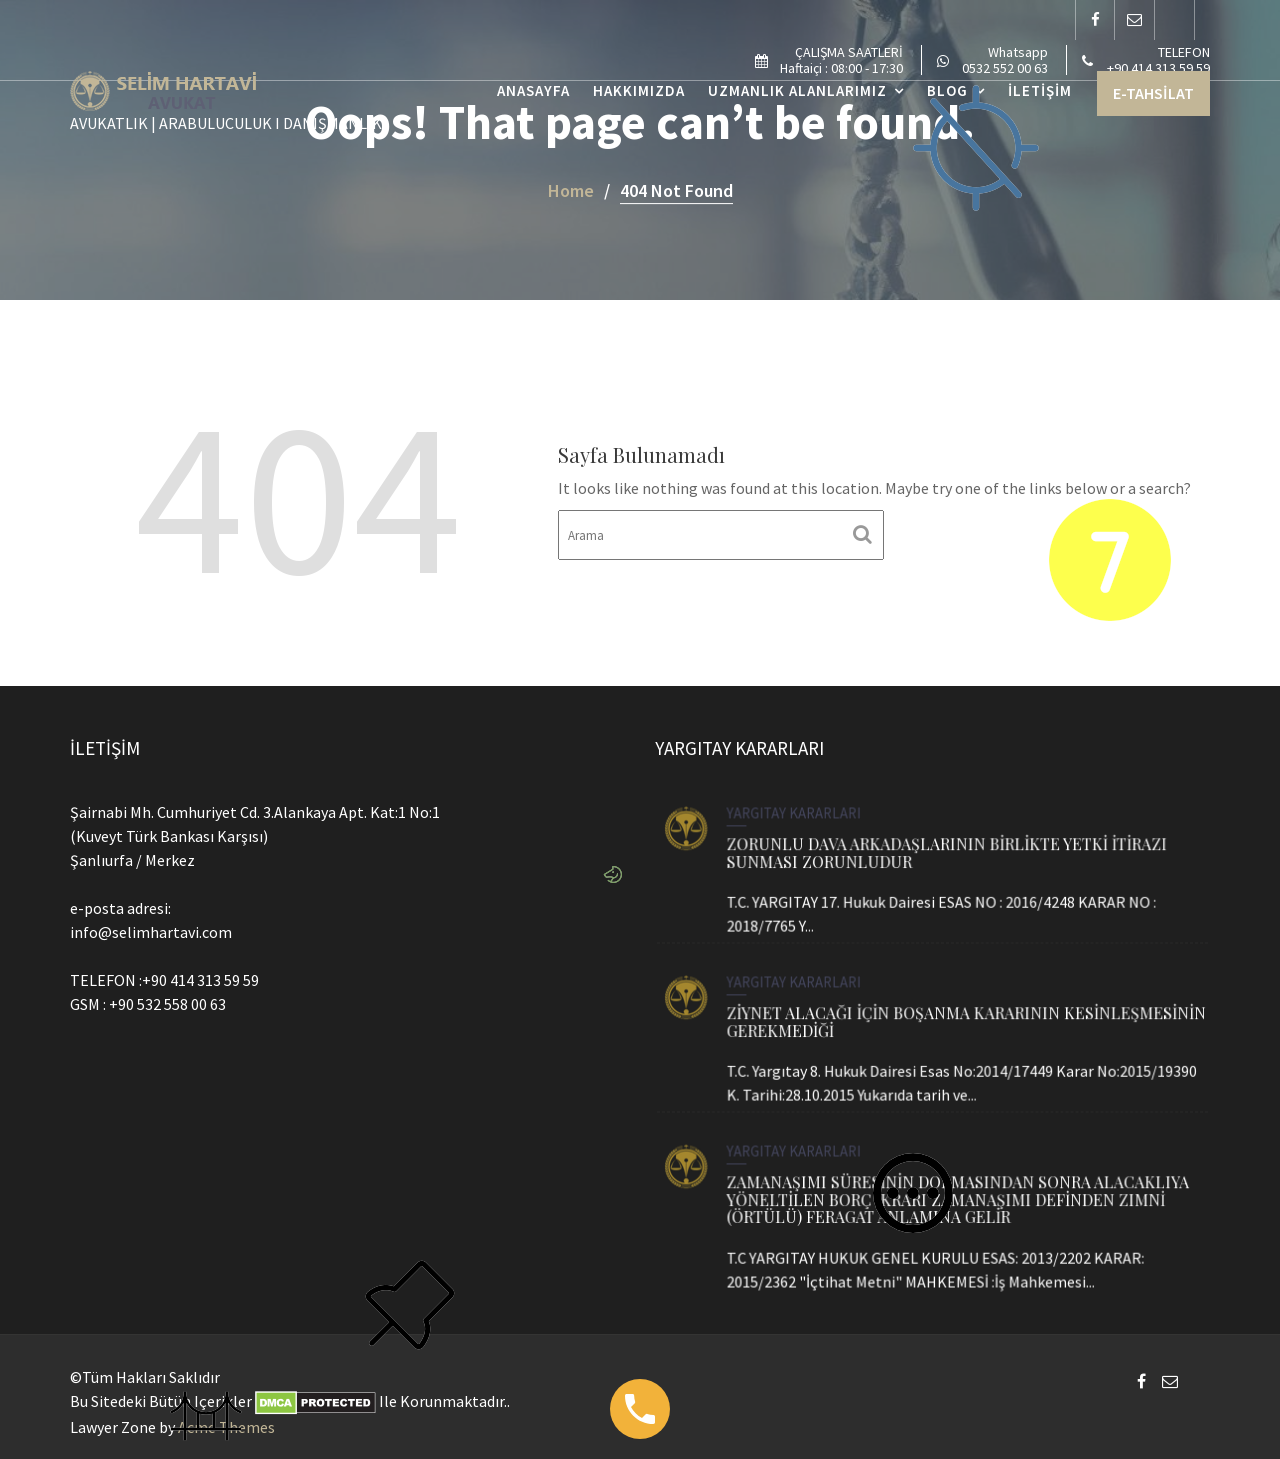 The height and width of the screenshot is (1459, 1280). Describe the element at coordinates (613, 874) in the screenshot. I see `access equestrian or horse-related features` at that location.